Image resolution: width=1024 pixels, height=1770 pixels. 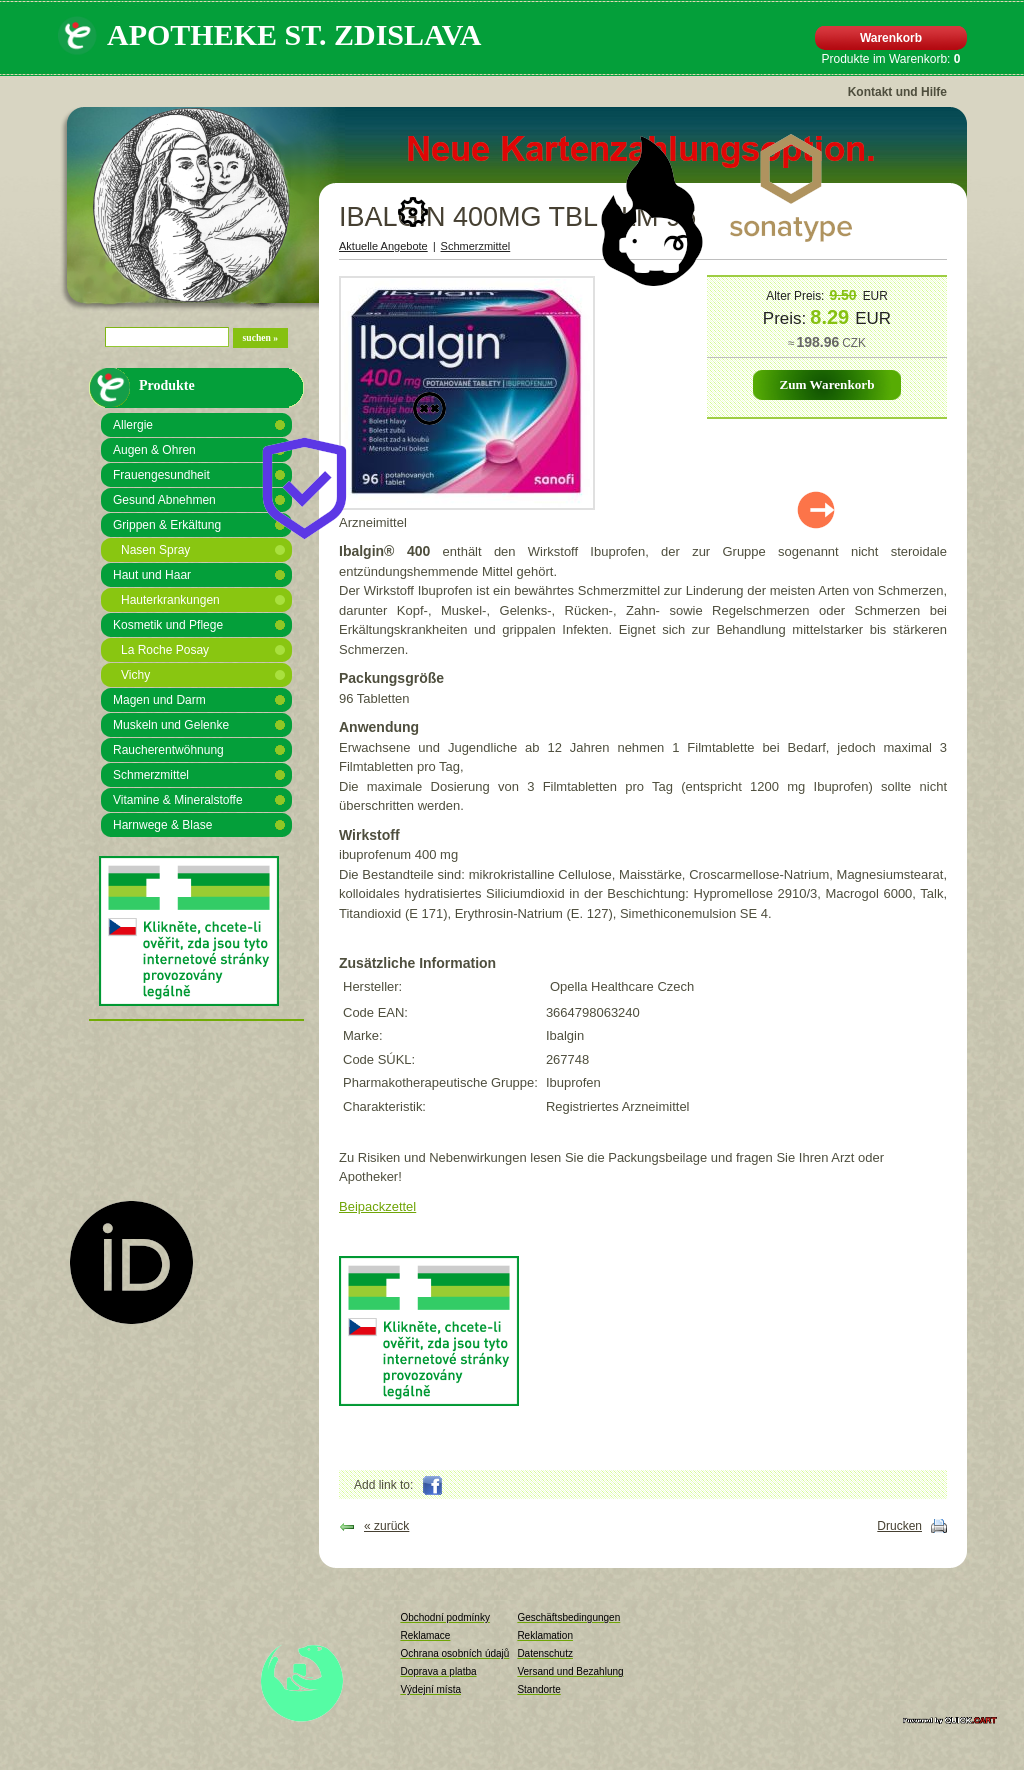 What do you see at coordinates (791, 188) in the screenshot?
I see `navigate to Sonatype website or services` at bounding box center [791, 188].